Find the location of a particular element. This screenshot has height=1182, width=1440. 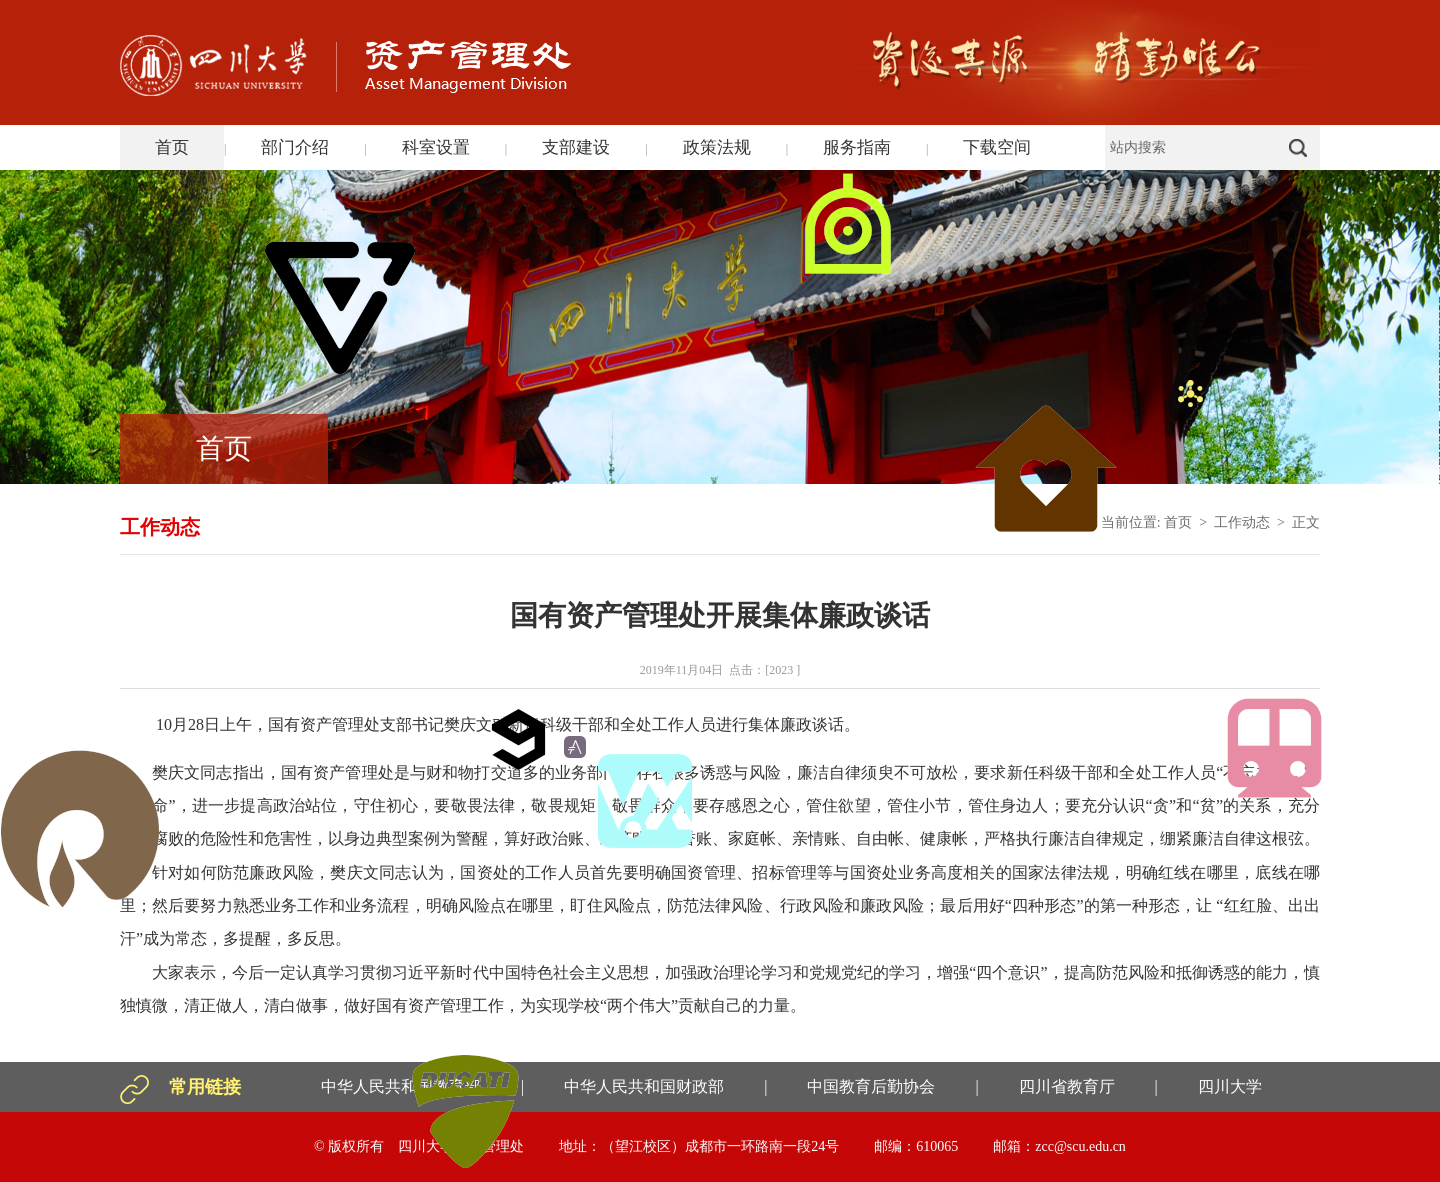

view subway or metro transit options is located at coordinates (1274, 745).